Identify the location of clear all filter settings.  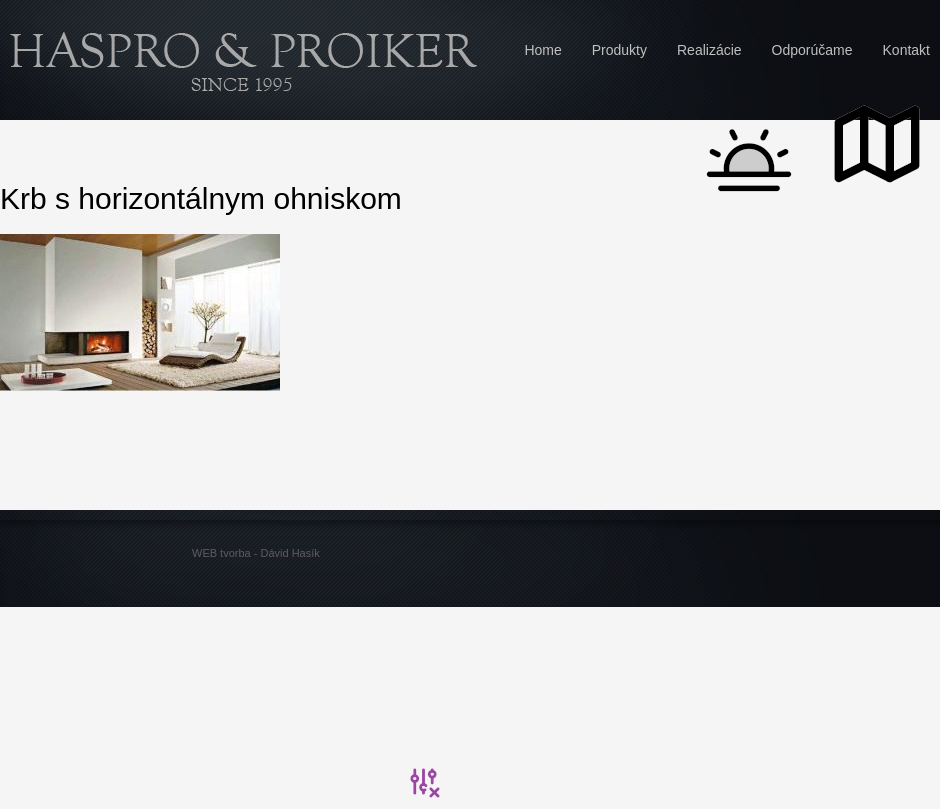
(423, 781).